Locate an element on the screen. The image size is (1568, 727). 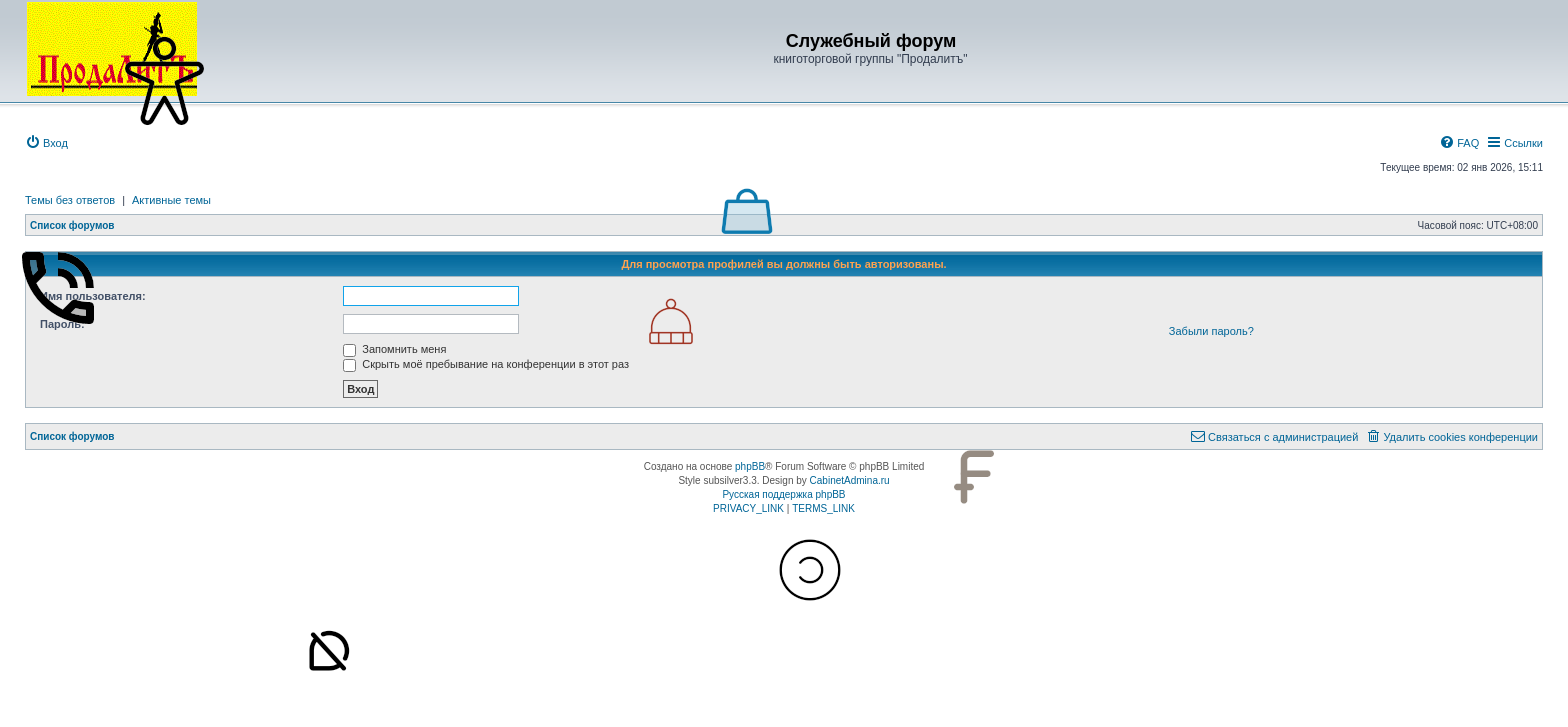
view your shopping bag is located at coordinates (747, 214).